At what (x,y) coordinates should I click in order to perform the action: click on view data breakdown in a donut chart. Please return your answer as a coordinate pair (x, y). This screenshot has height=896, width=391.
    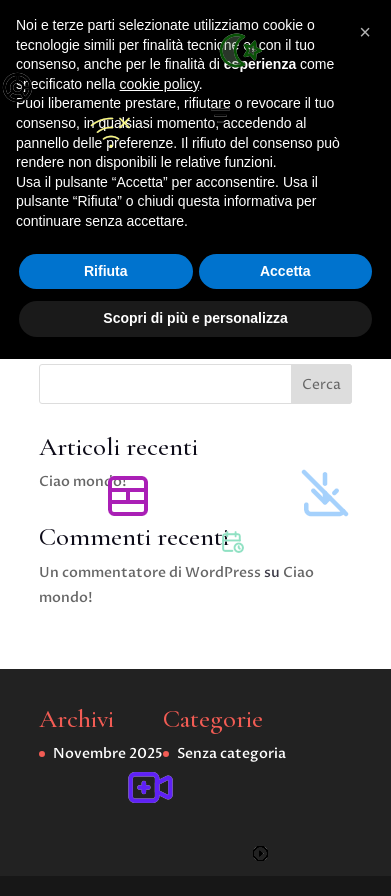
    Looking at the image, I should click on (17, 87).